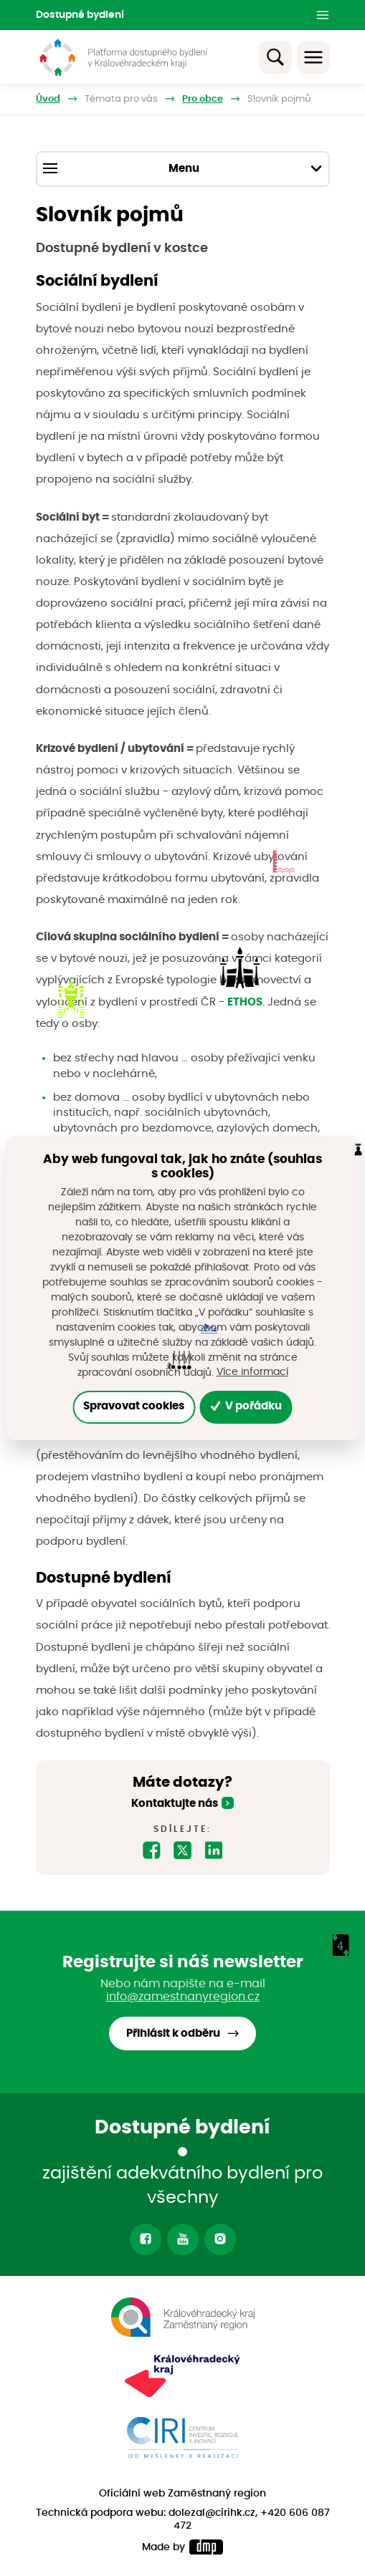 This screenshot has width=365, height=2576. I want to click on indicates player with highest rank or score, so click(358, 1149).